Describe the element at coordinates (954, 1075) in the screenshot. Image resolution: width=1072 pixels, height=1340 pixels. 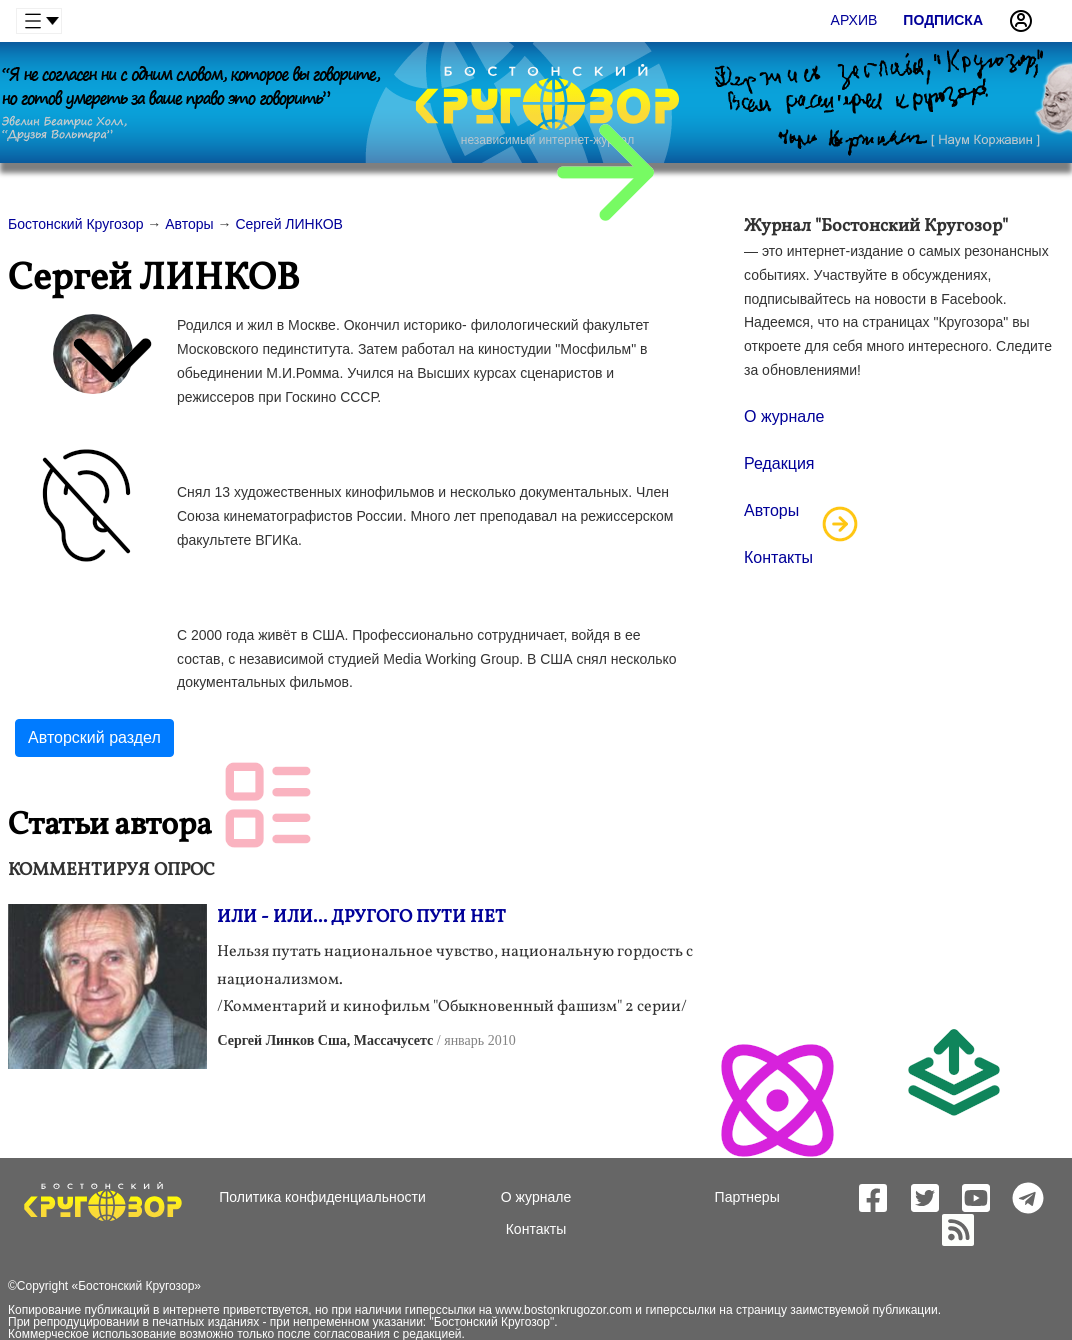
I see `pop item from stack` at that location.